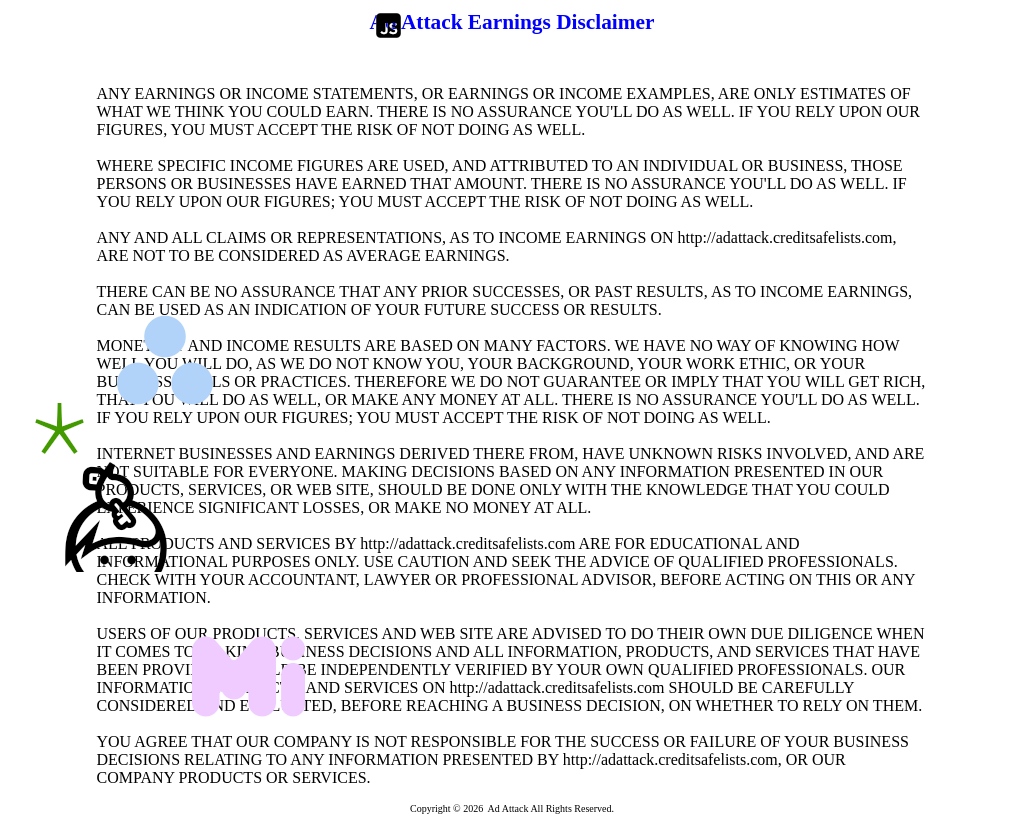  Describe the element at coordinates (248, 676) in the screenshot. I see `open the Misskey app` at that location.